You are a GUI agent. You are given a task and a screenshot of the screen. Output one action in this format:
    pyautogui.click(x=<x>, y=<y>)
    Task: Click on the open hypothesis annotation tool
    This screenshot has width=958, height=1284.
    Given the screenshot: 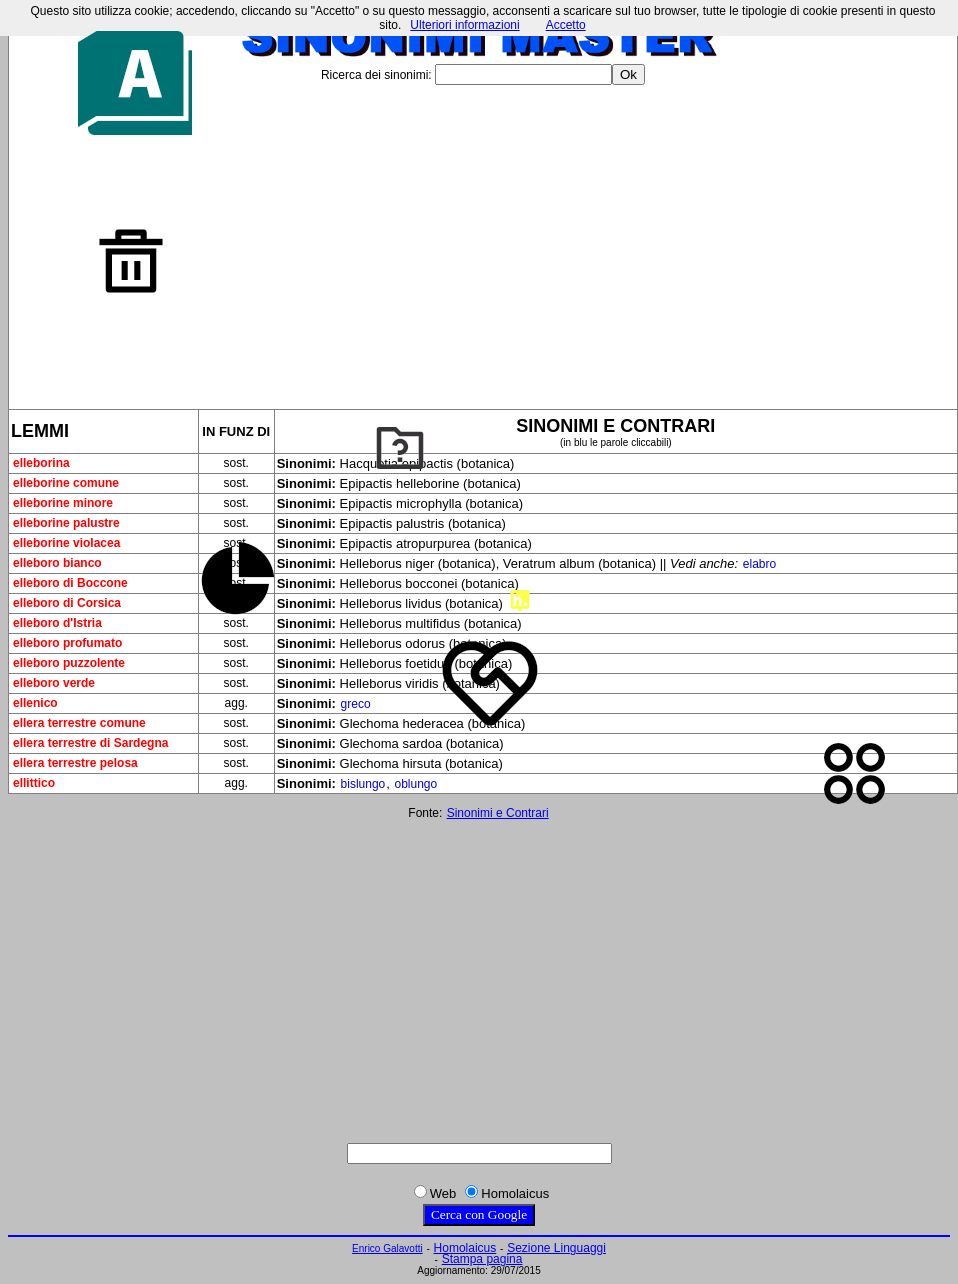 What is the action you would take?
    pyautogui.click(x=520, y=601)
    